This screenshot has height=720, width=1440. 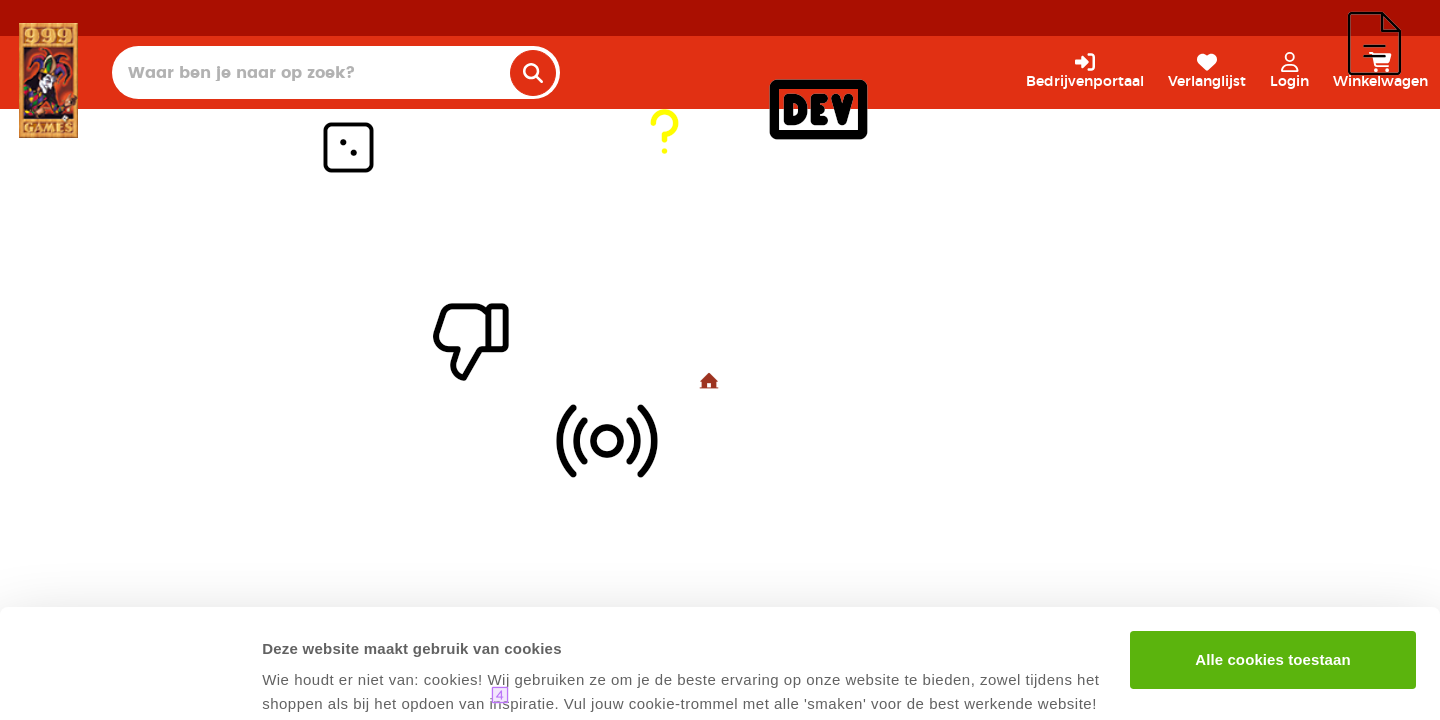 What do you see at coordinates (709, 381) in the screenshot?
I see `navigate to home screen` at bounding box center [709, 381].